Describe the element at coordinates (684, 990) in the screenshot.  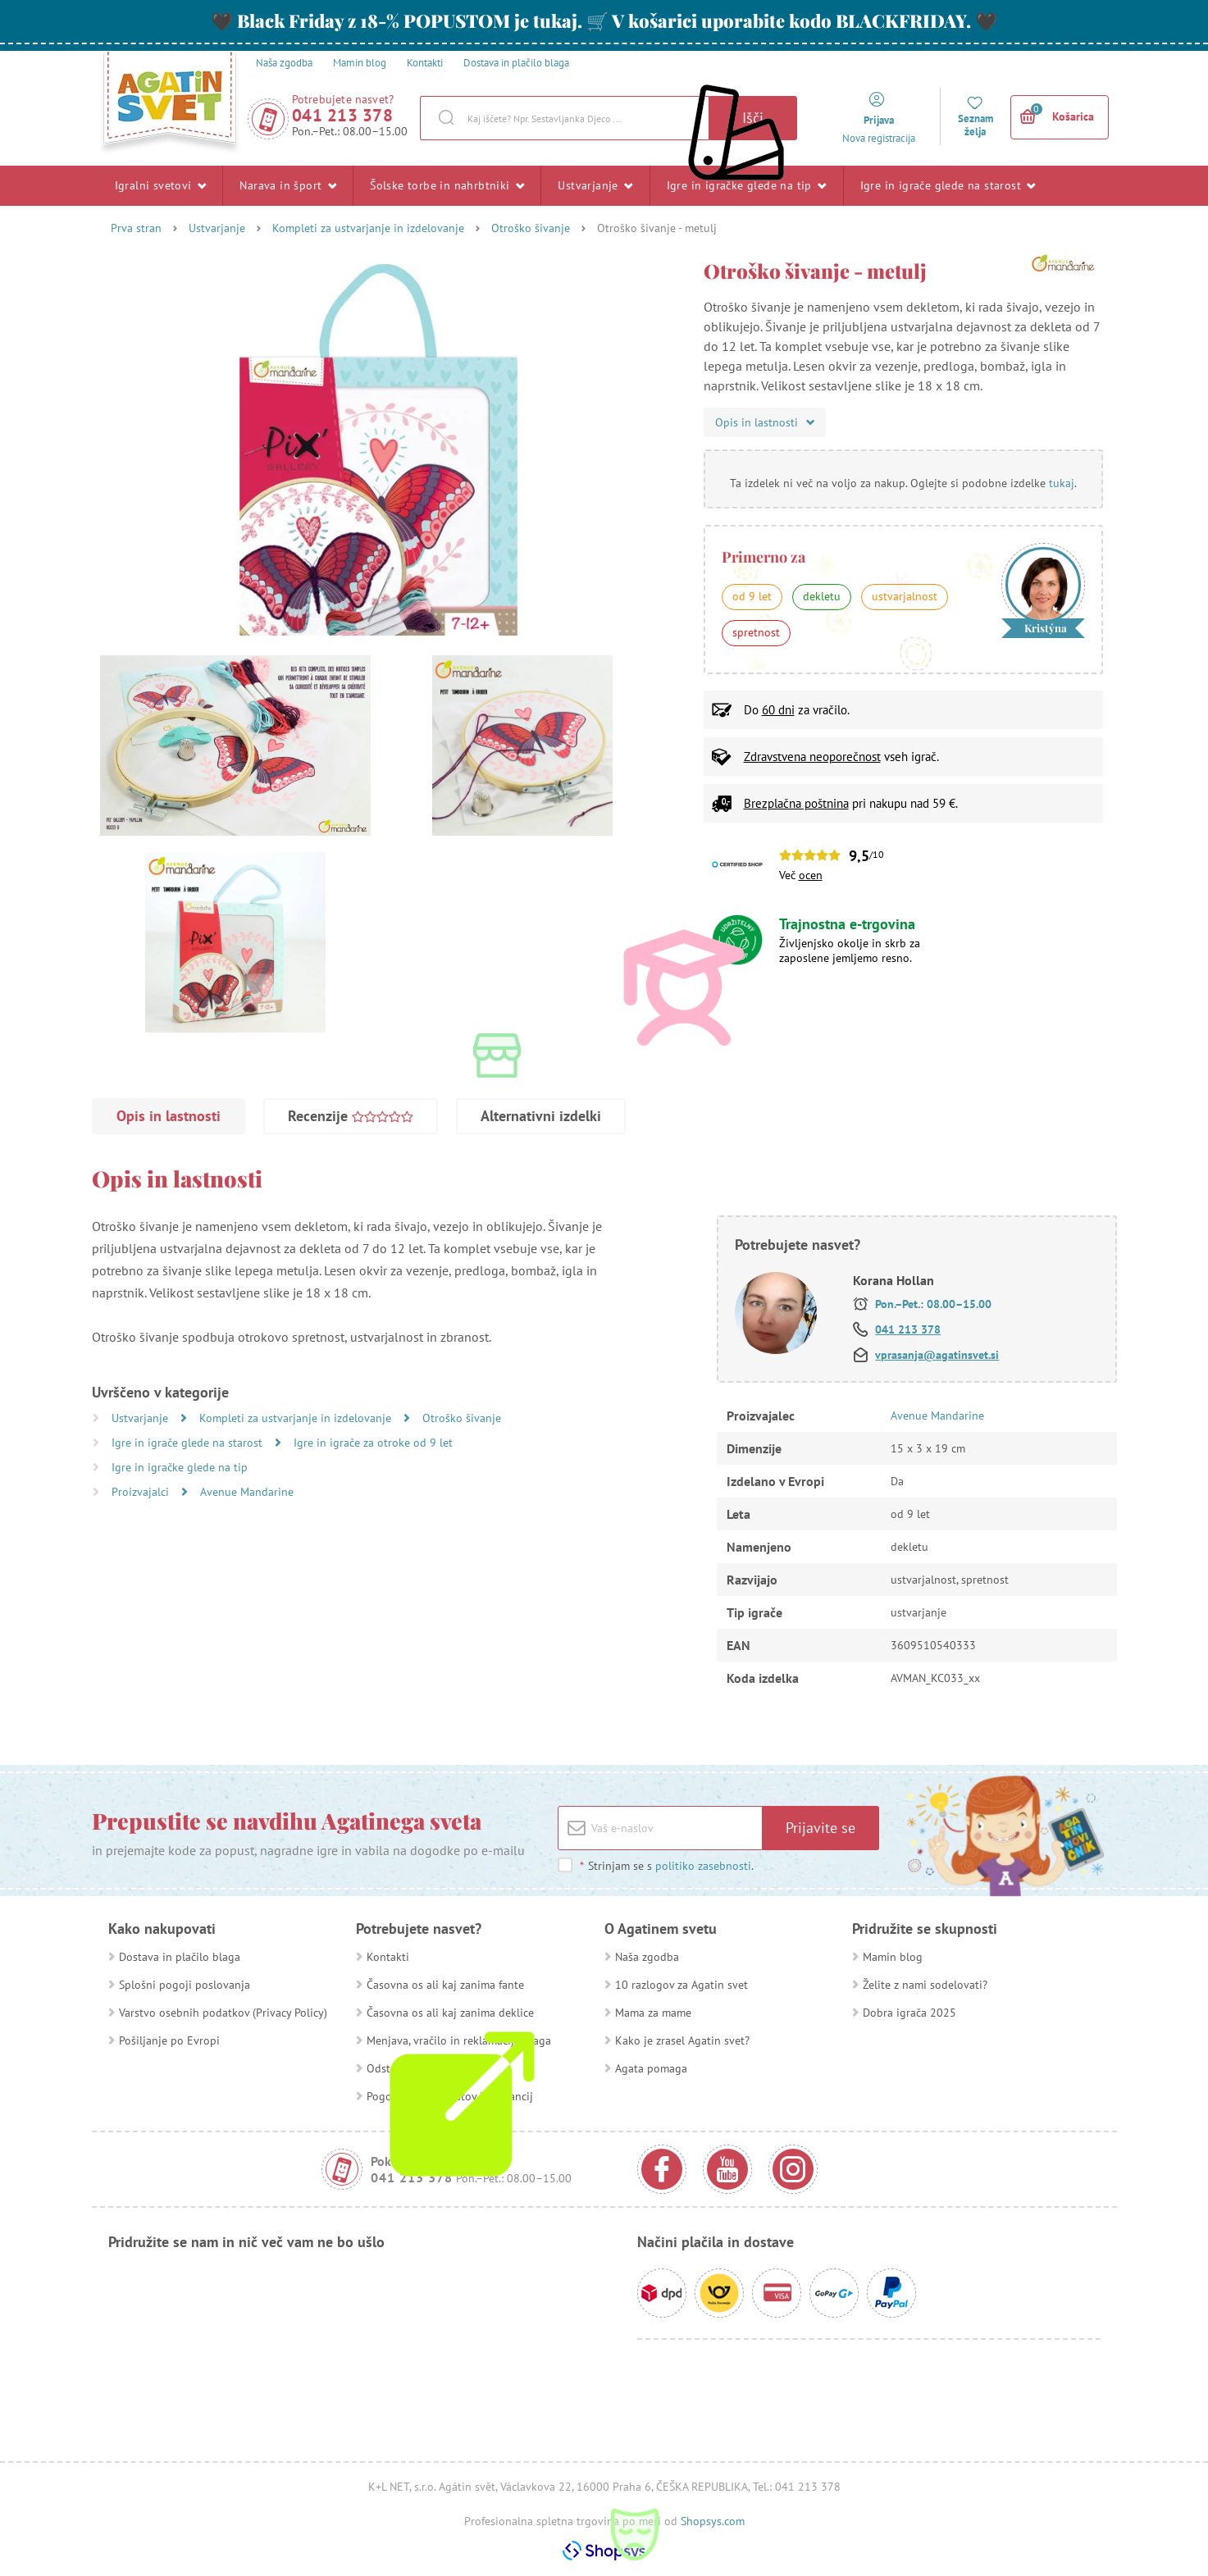
I see `view student profile` at that location.